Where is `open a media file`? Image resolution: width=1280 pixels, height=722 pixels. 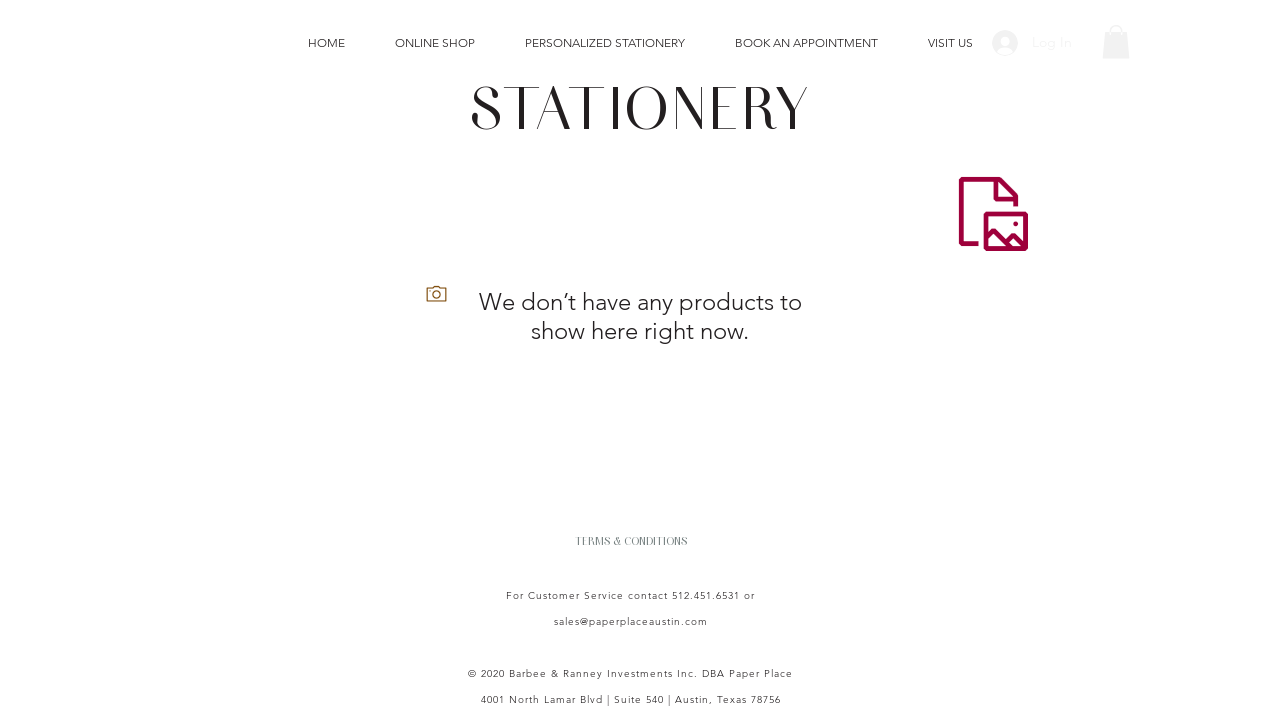
open a media file is located at coordinates (988, 211).